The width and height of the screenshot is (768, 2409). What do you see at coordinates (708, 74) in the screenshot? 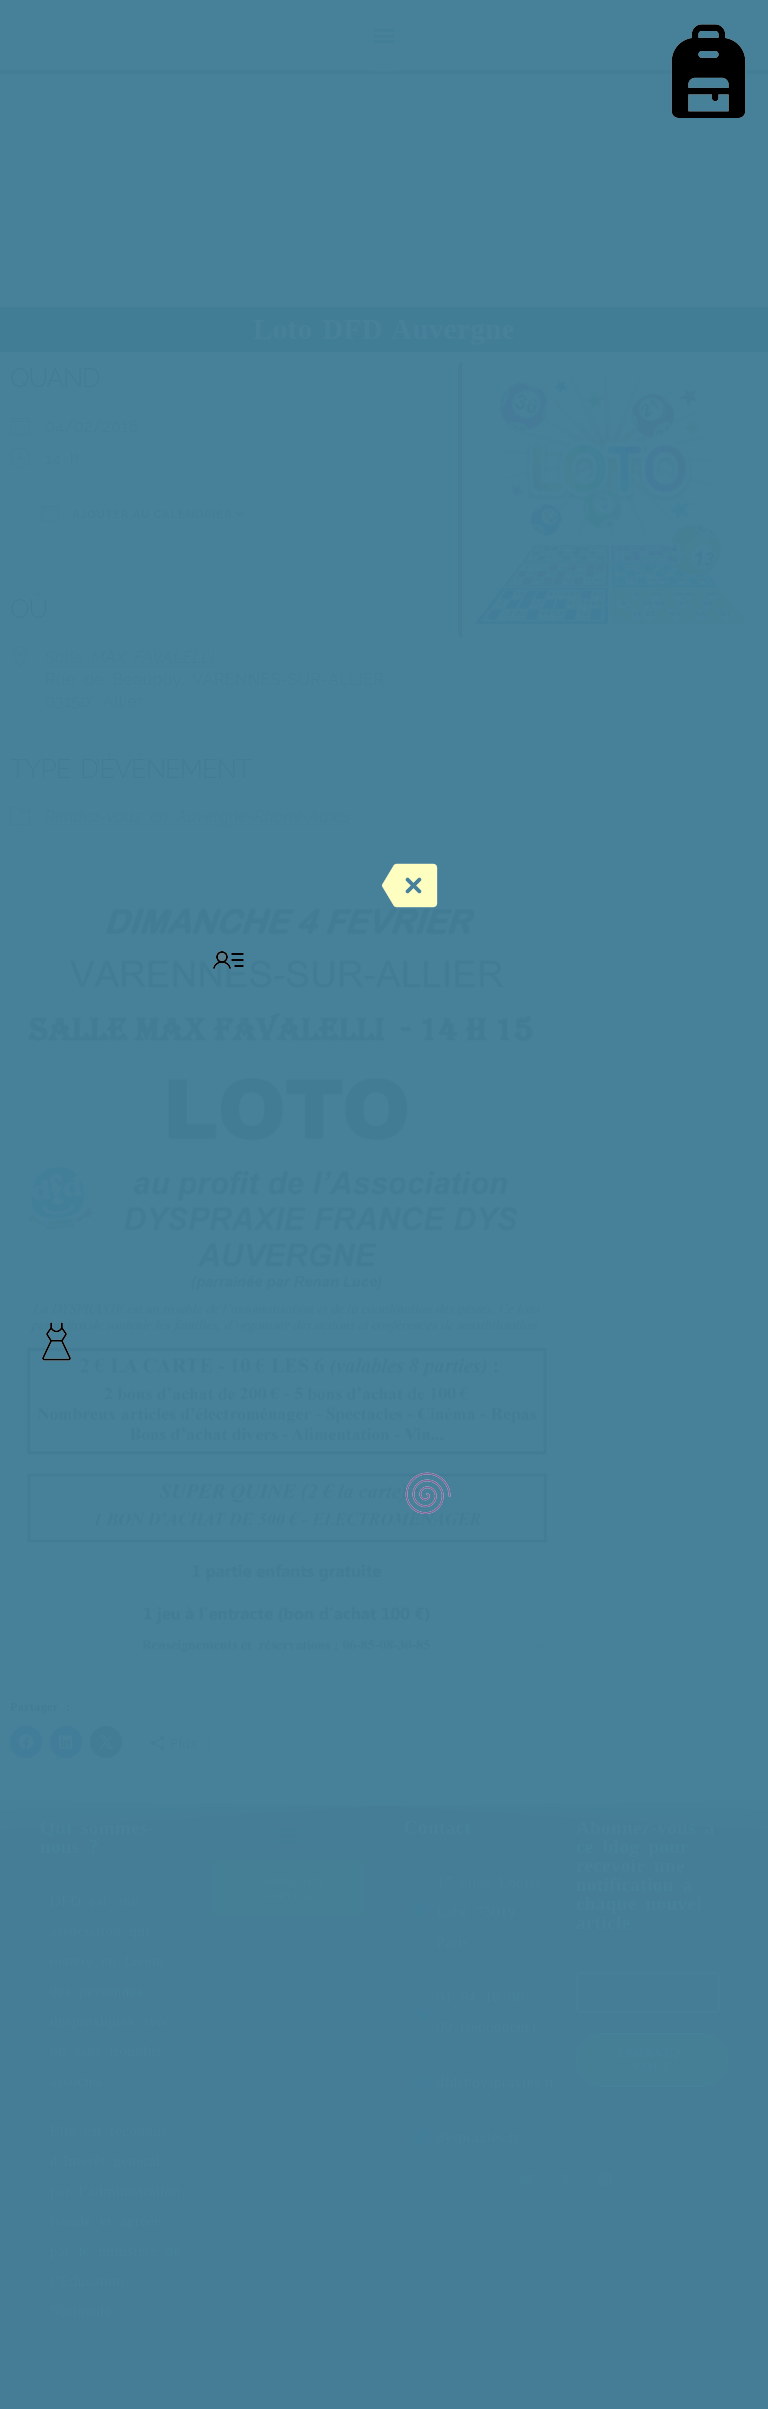
I see `access your inventory or storage` at bounding box center [708, 74].